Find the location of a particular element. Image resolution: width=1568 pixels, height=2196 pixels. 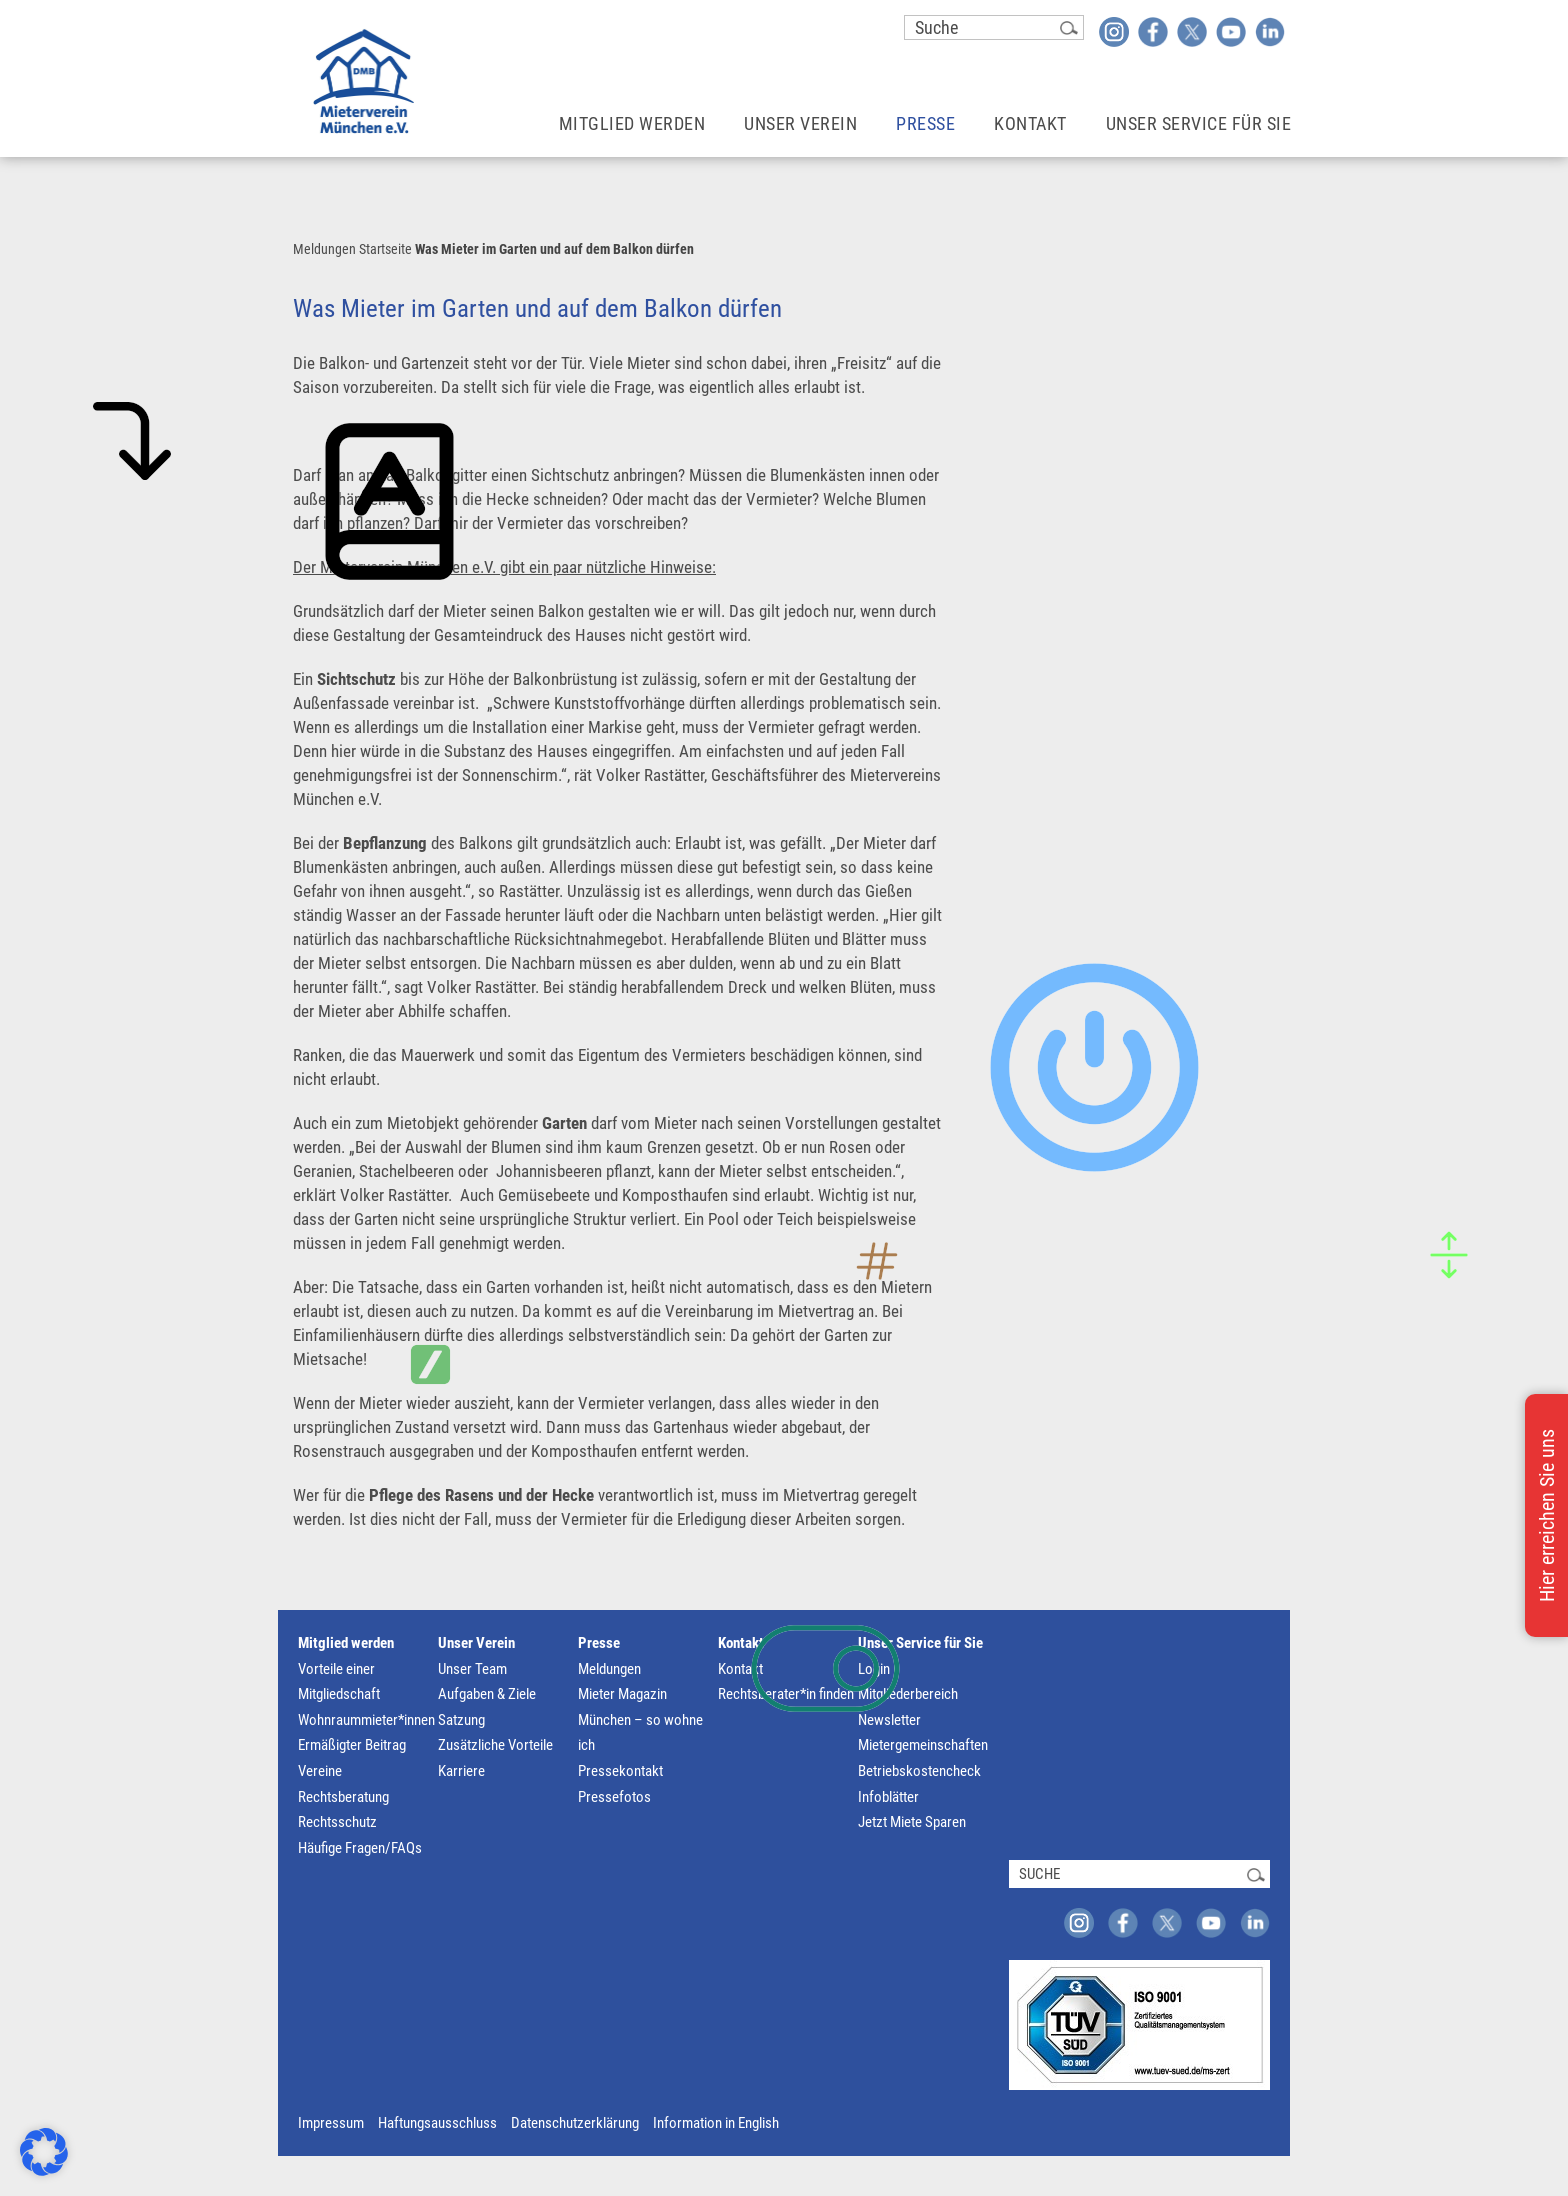

toggle switch in the on position is located at coordinates (825, 1668).